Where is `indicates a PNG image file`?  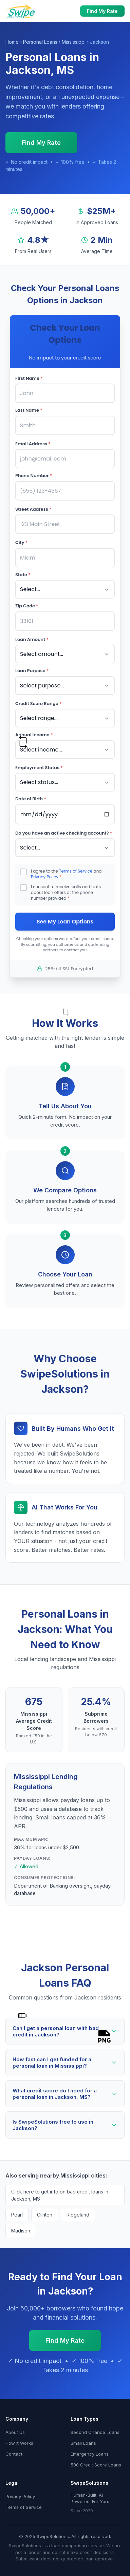
indicates a PNG image file is located at coordinates (104, 2037).